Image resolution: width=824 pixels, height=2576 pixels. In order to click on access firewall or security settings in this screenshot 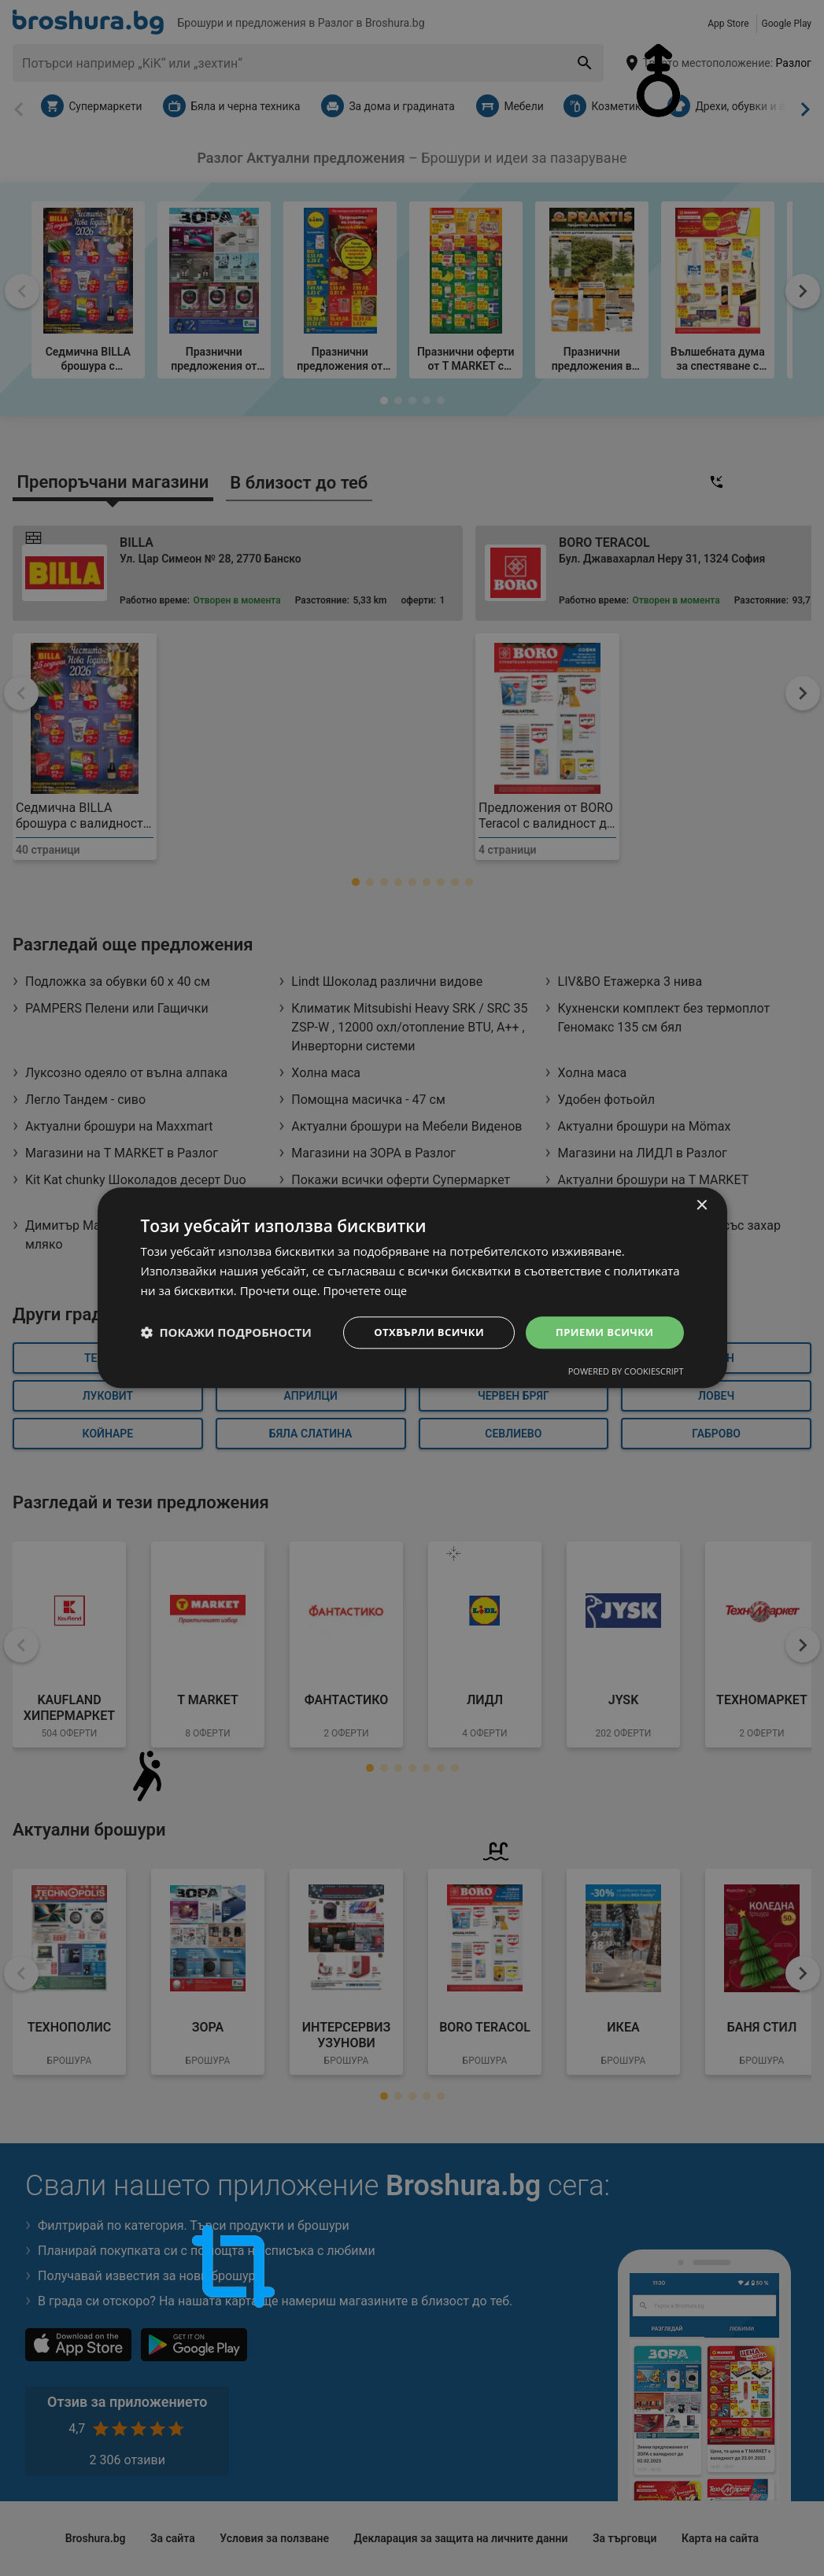, I will do `click(33, 537)`.